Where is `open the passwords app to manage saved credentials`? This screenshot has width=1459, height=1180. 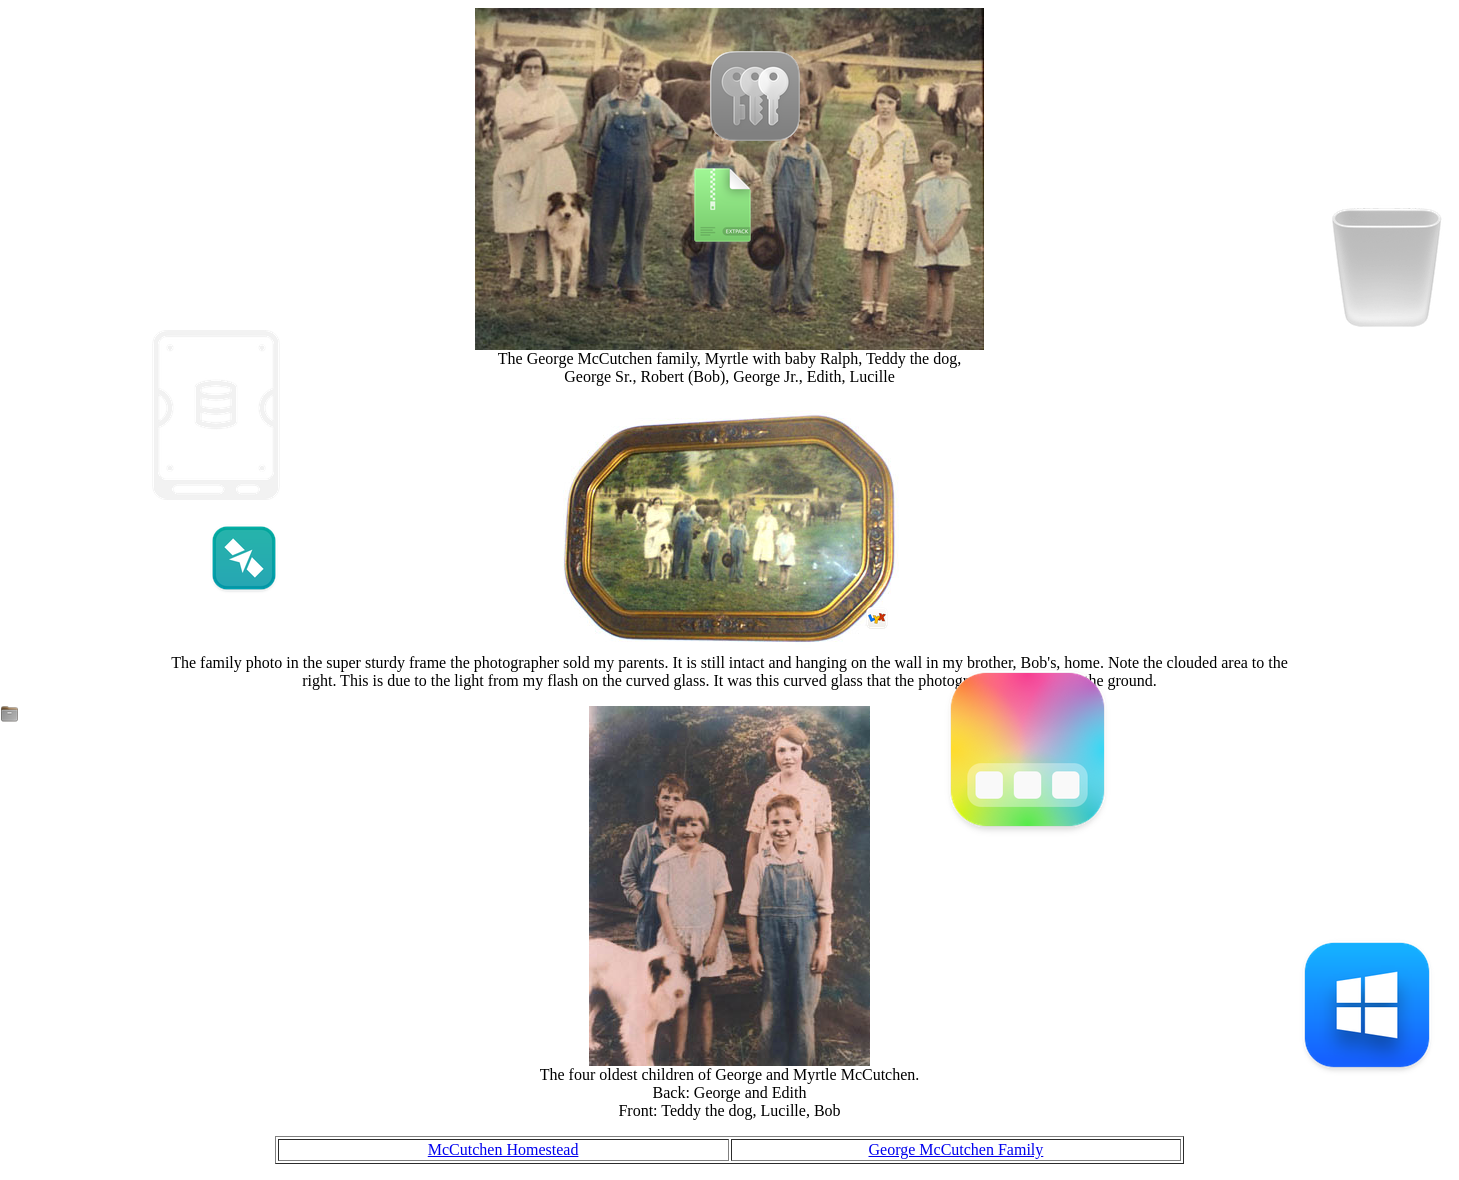
open the passwords app to manage saved credentials is located at coordinates (755, 96).